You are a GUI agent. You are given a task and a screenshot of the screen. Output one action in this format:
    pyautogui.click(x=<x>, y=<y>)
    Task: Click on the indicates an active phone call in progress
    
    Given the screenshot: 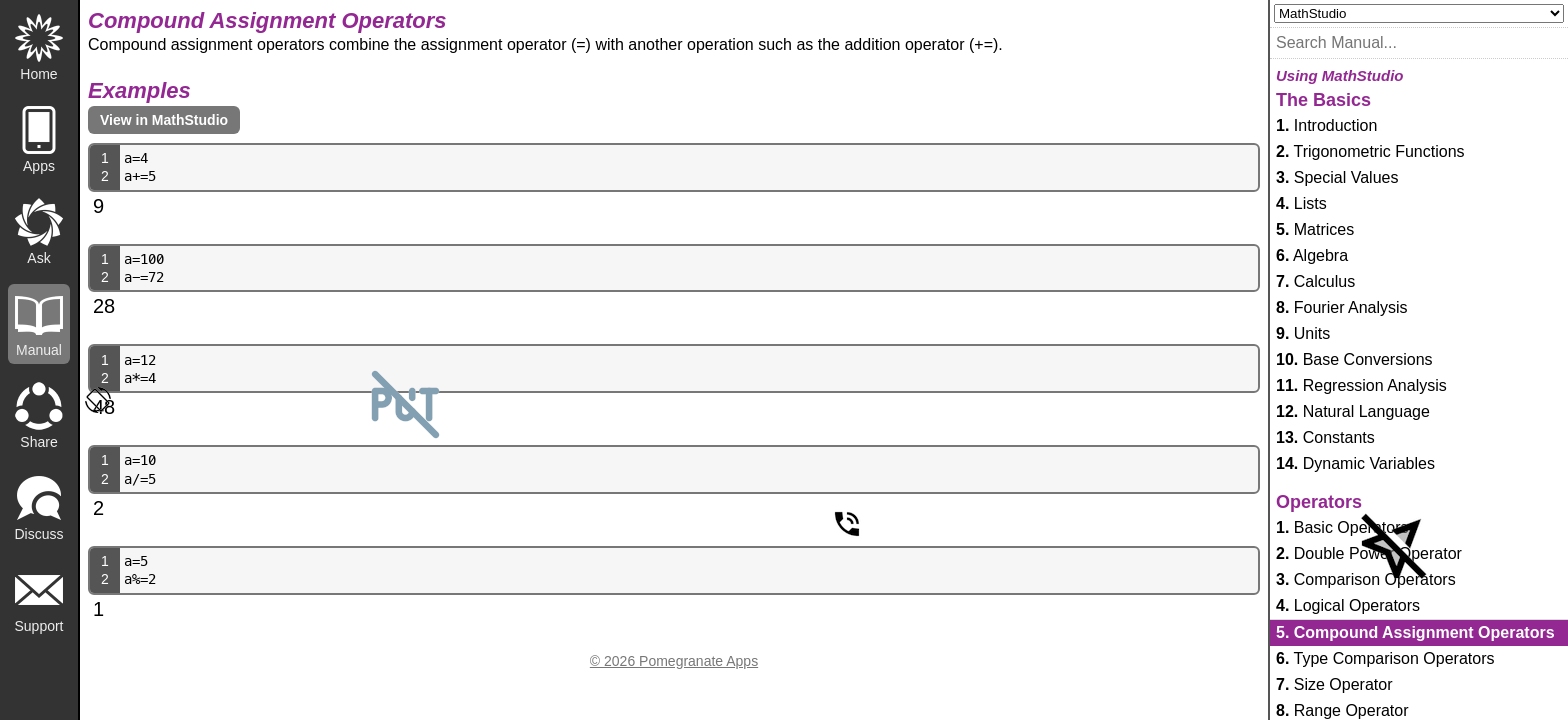 What is the action you would take?
    pyautogui.click(x=847, y=524)
    